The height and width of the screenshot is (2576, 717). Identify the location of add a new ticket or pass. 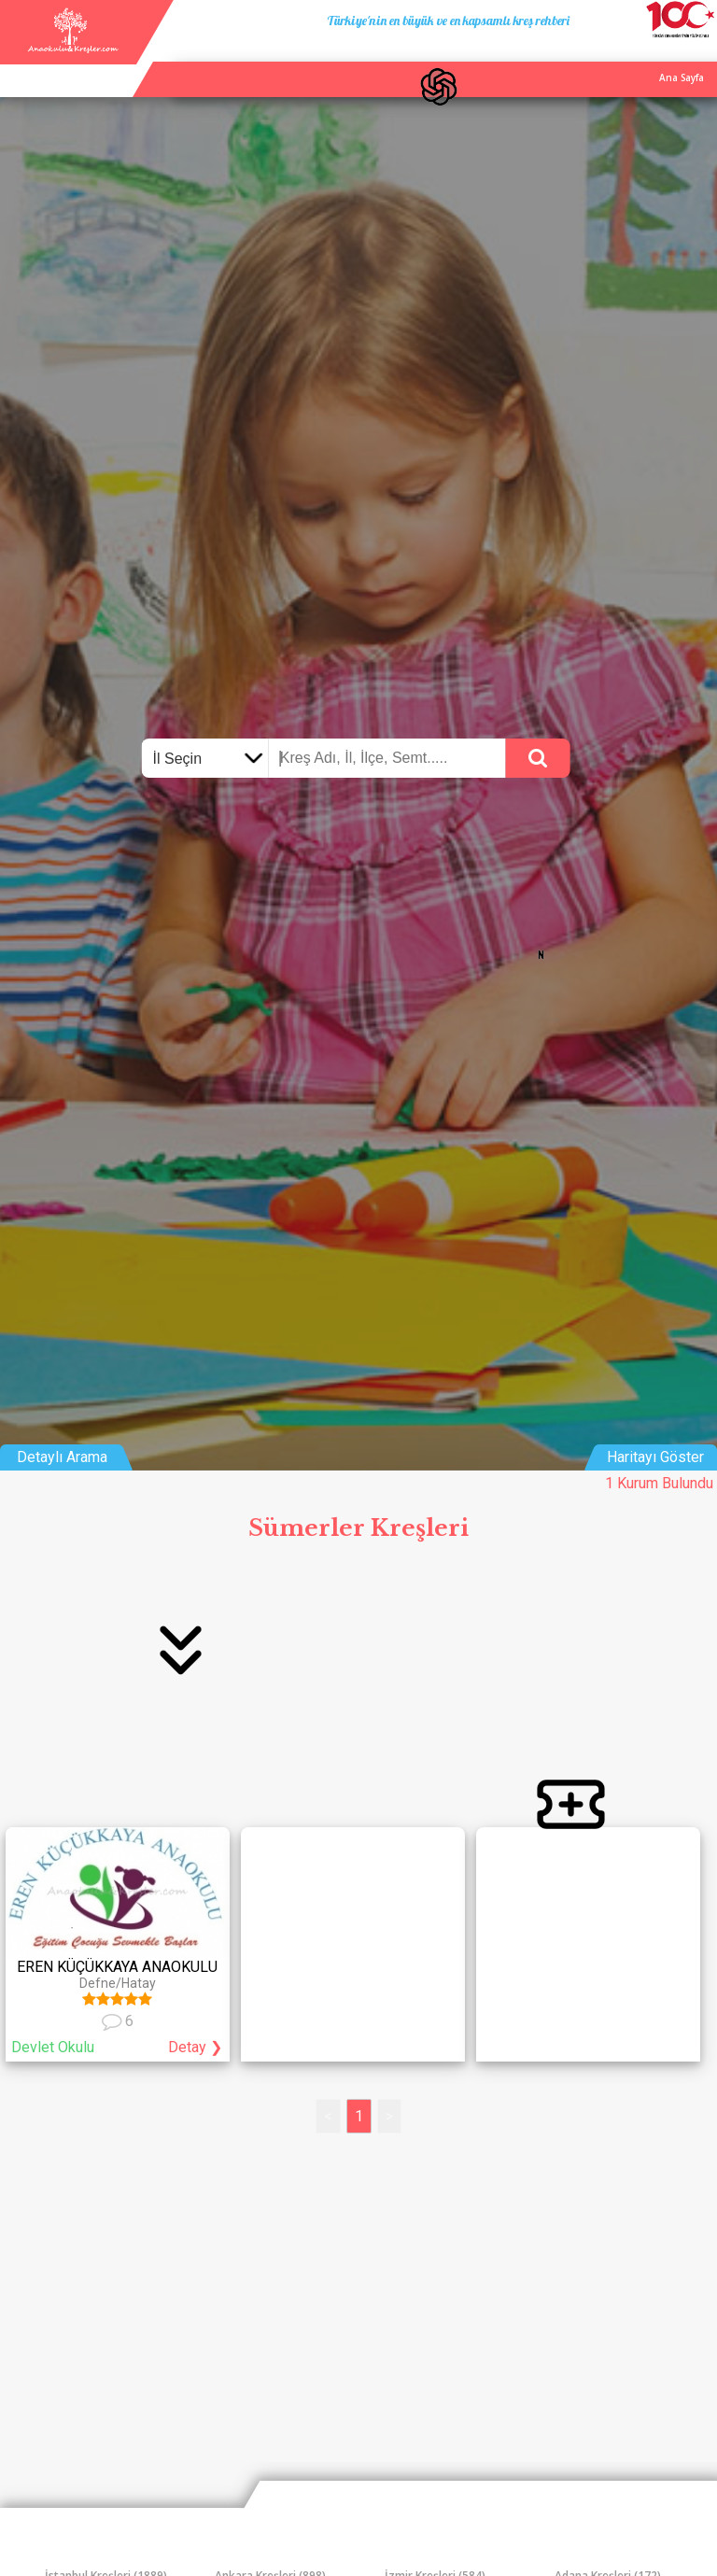
(570, 1804).